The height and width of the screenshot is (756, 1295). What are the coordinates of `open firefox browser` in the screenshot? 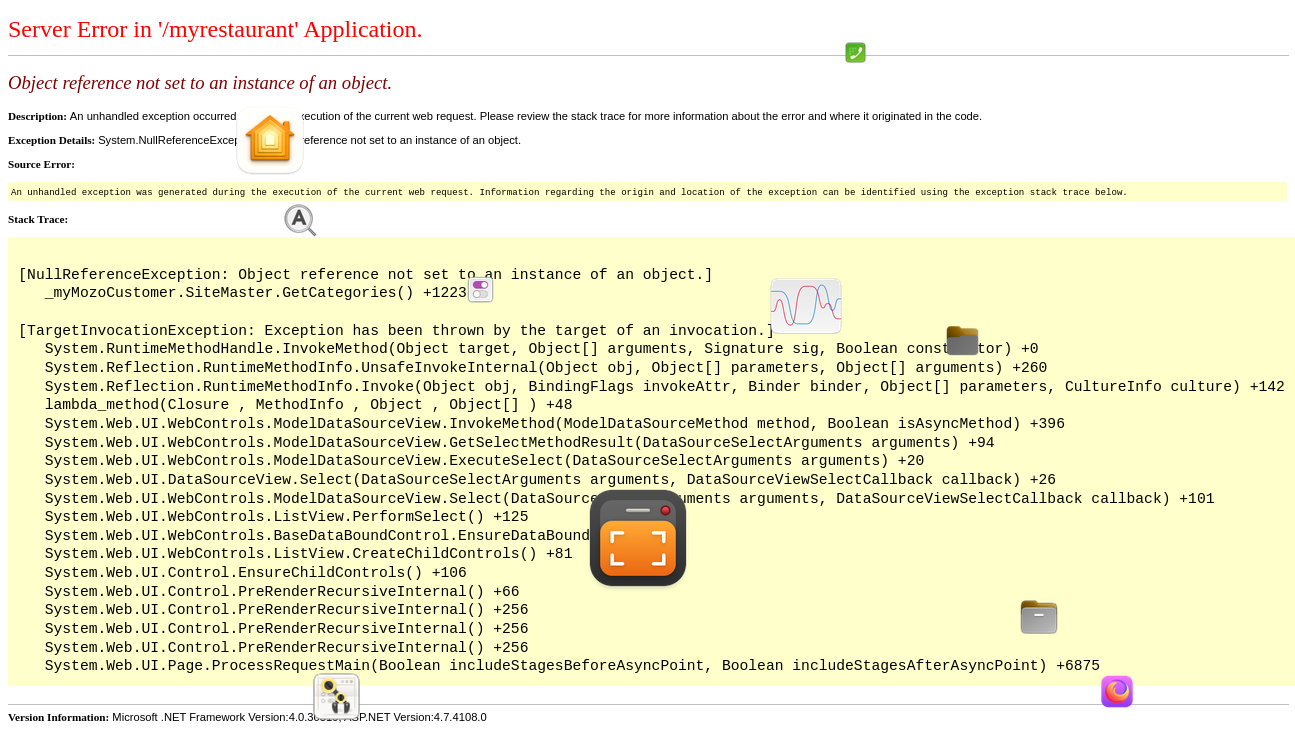 It's located at (1117, 691).